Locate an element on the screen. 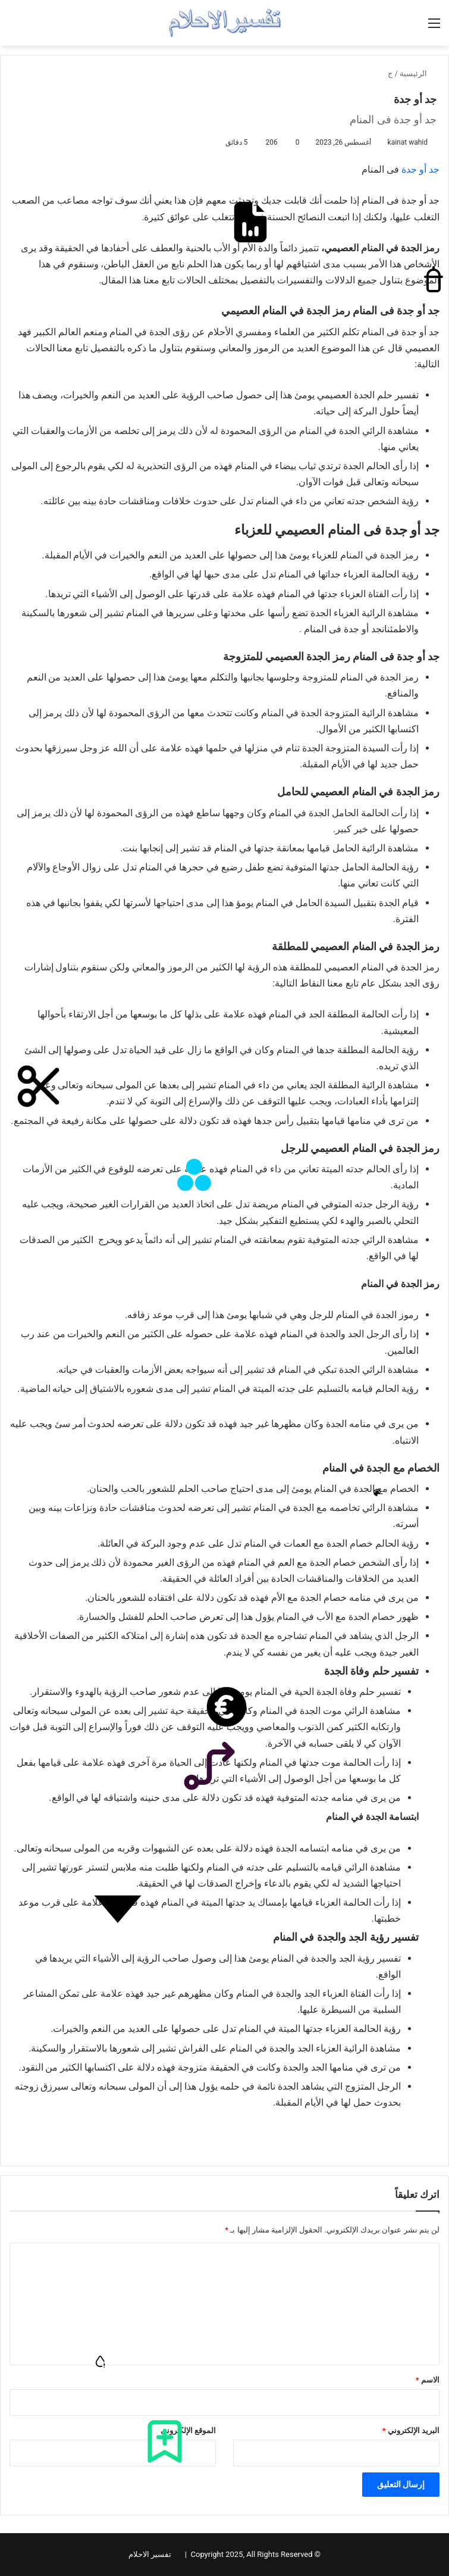  access baby or infant care features is located at coordinates (434, 279).